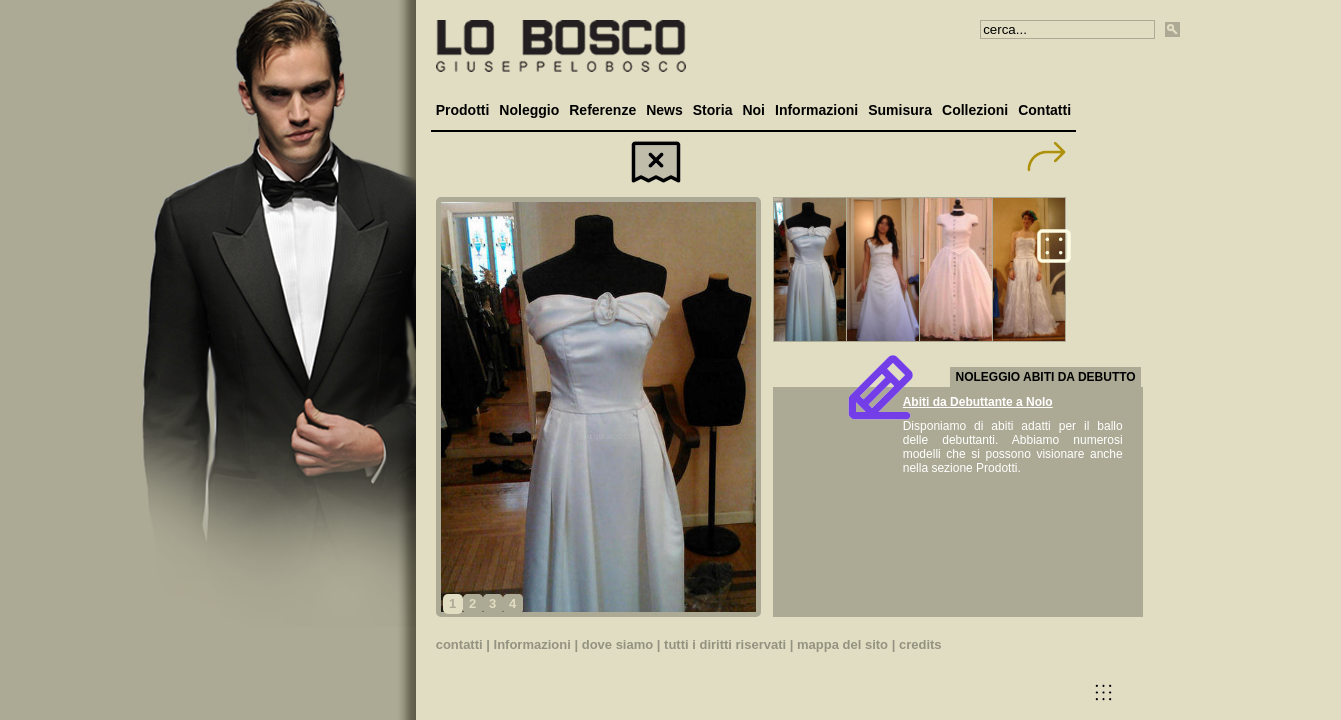 The height and width of the screenshot is (720, 1341). I want to click on cancel or void a receipt, so click(656, 162).